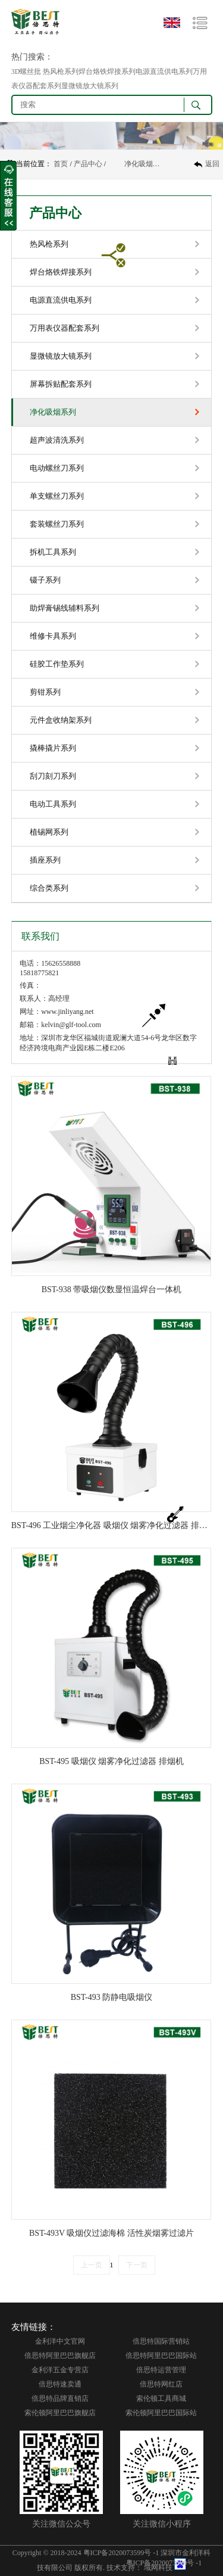  What do you see at coordinates (113, 255) in the screenshot?
I see `select between multiple options` at bounding box center [113, 255].